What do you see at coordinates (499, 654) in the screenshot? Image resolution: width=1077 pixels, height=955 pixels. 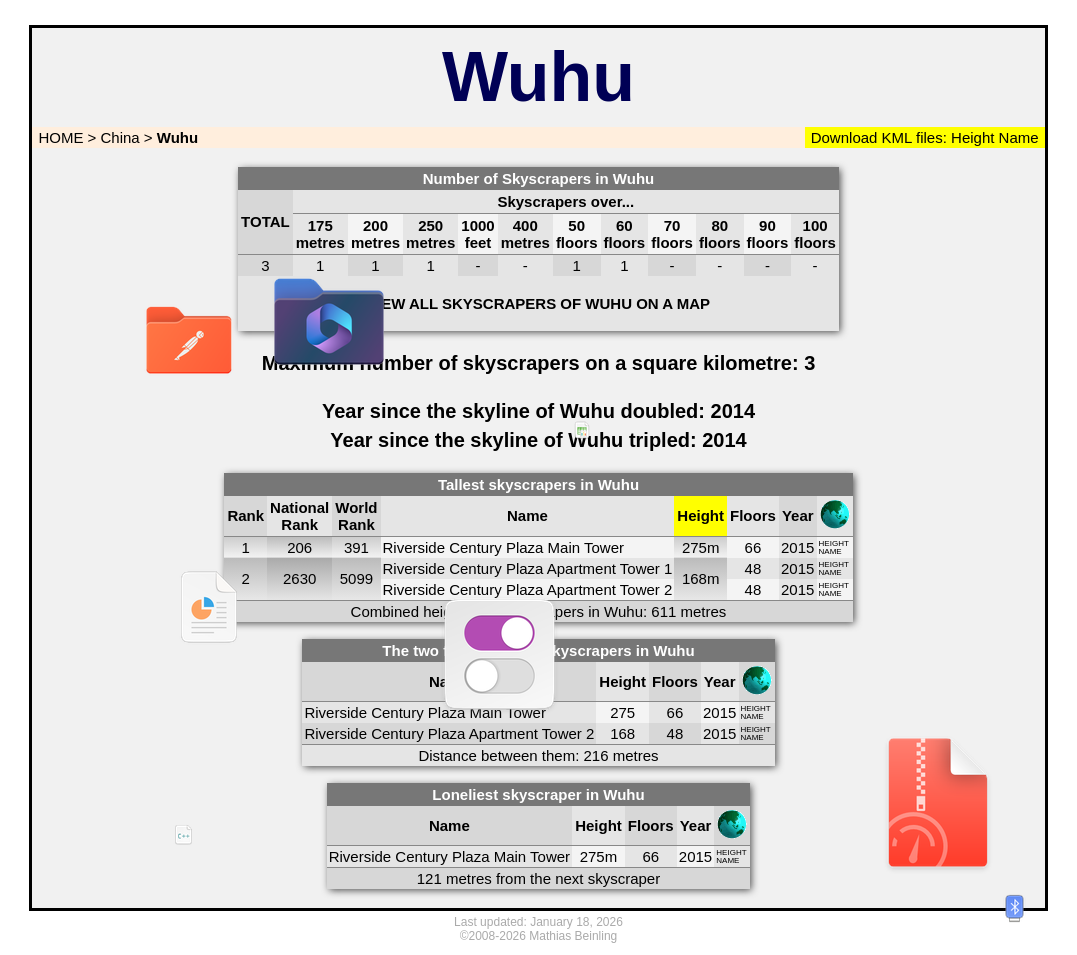 I see `open desktop preferences or settings` at bounding box center [499, 654].